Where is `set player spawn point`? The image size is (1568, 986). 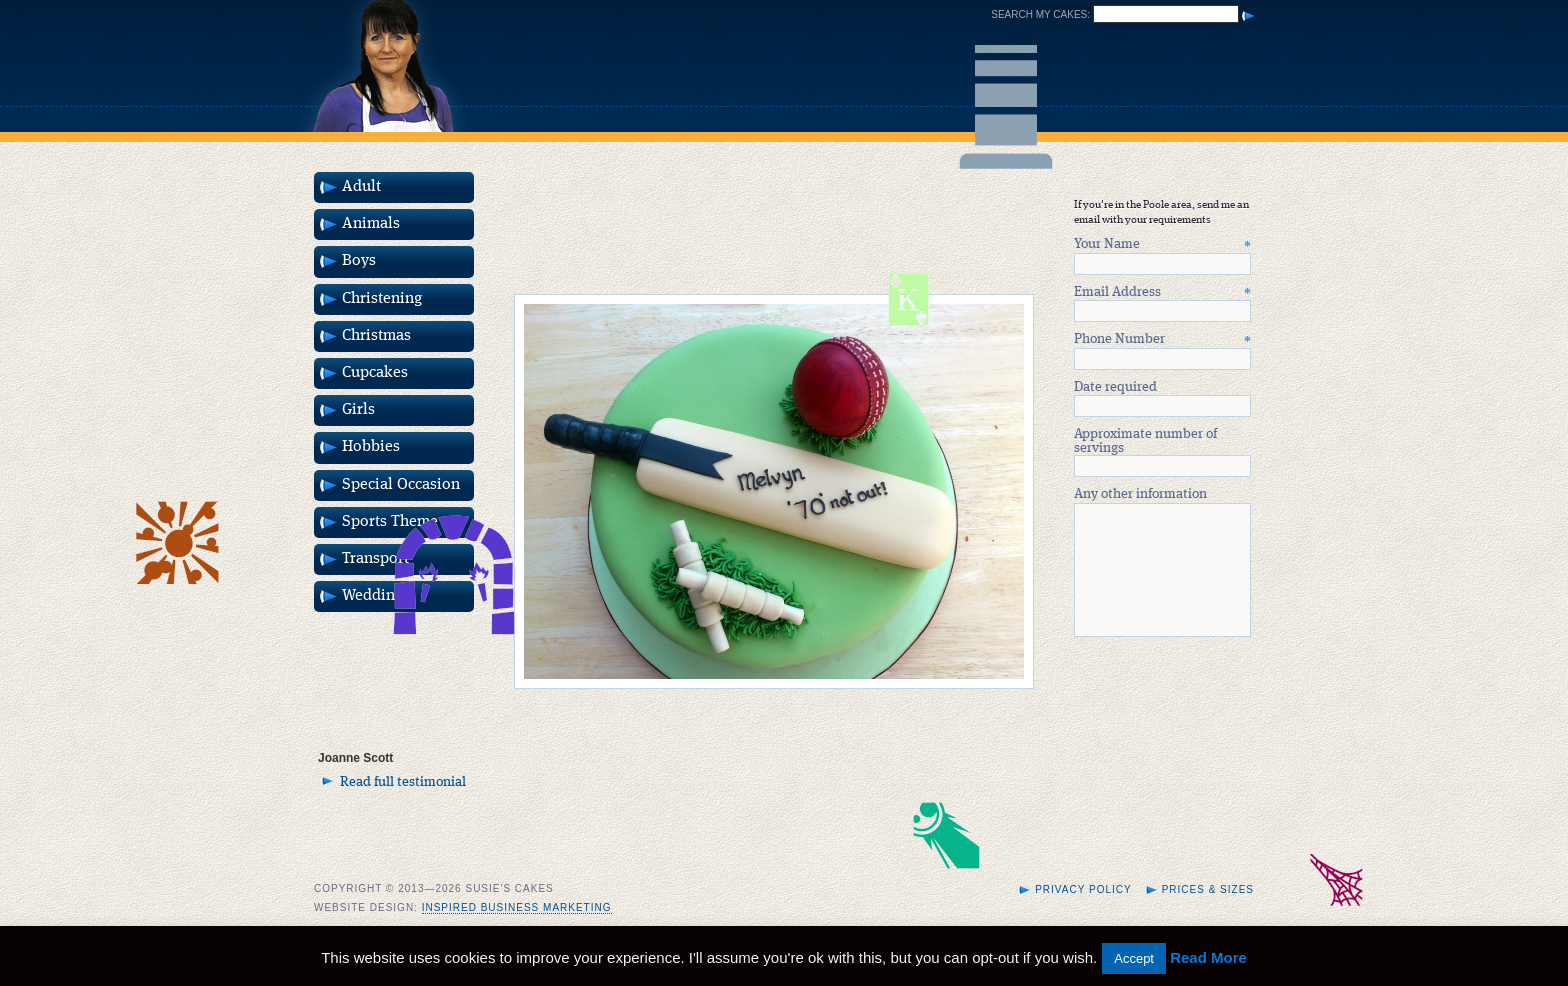
set player spawn point is located at coordinates (1006, 107).